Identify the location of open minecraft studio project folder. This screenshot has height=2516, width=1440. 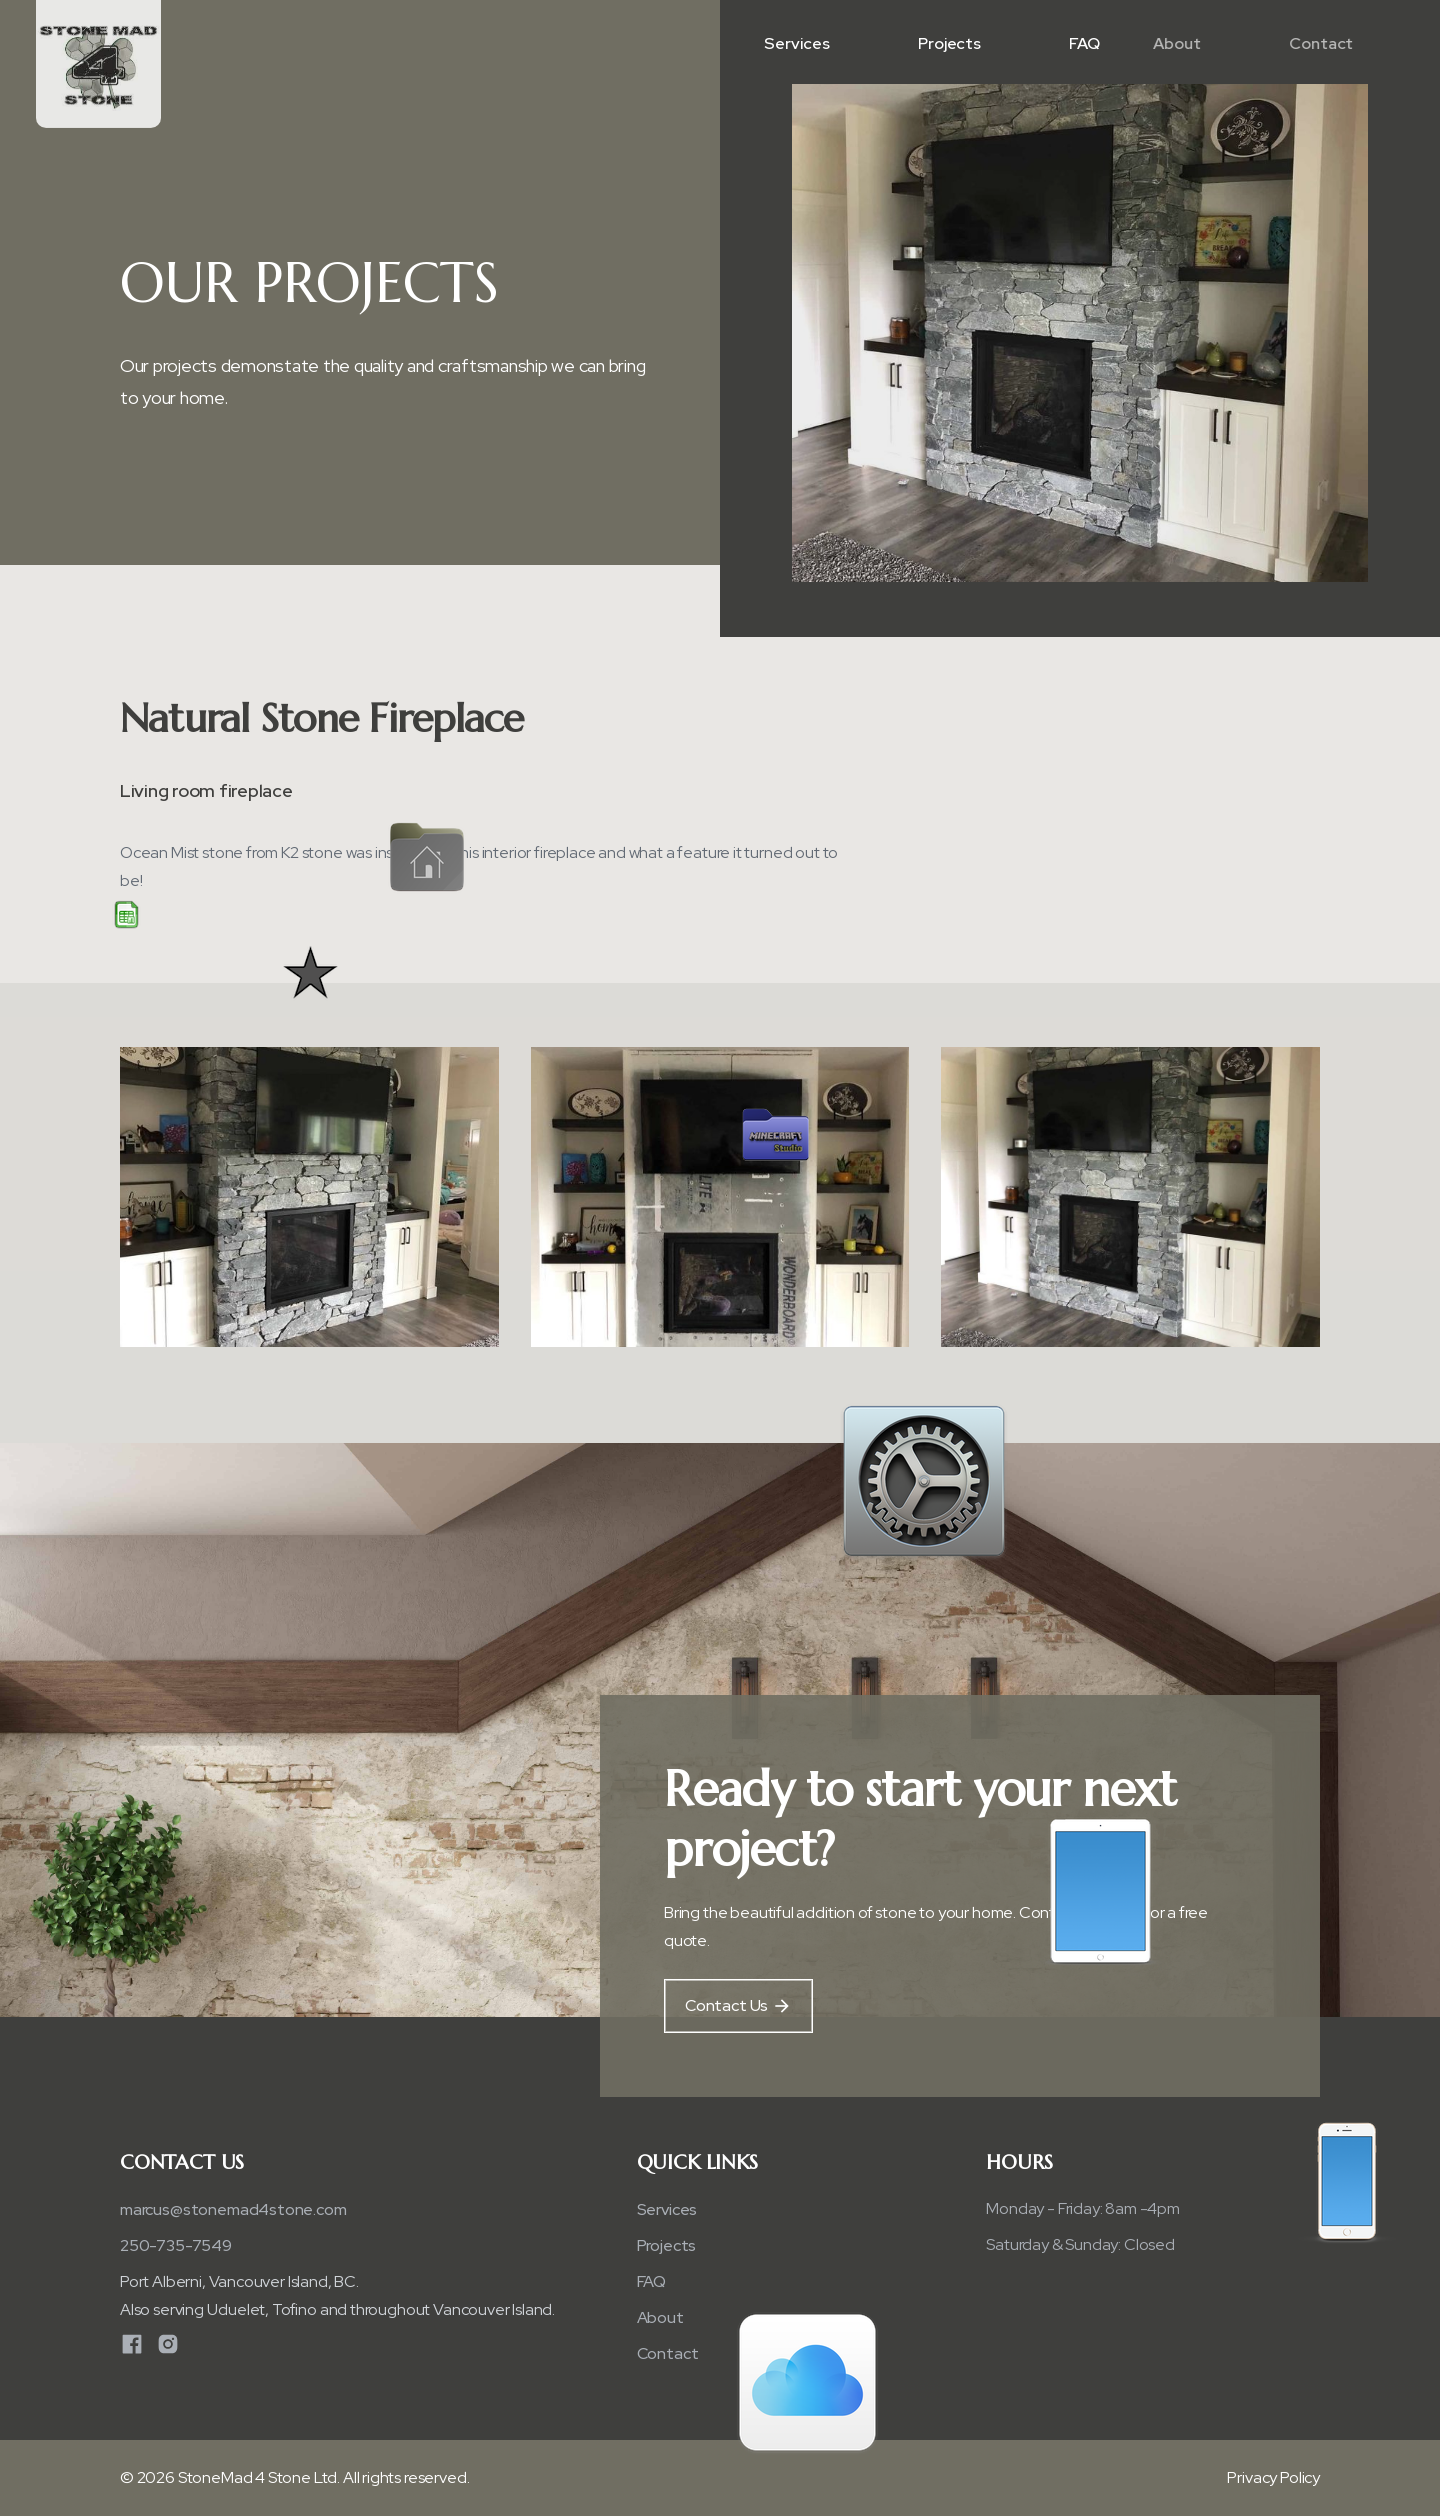
(775, 1136).